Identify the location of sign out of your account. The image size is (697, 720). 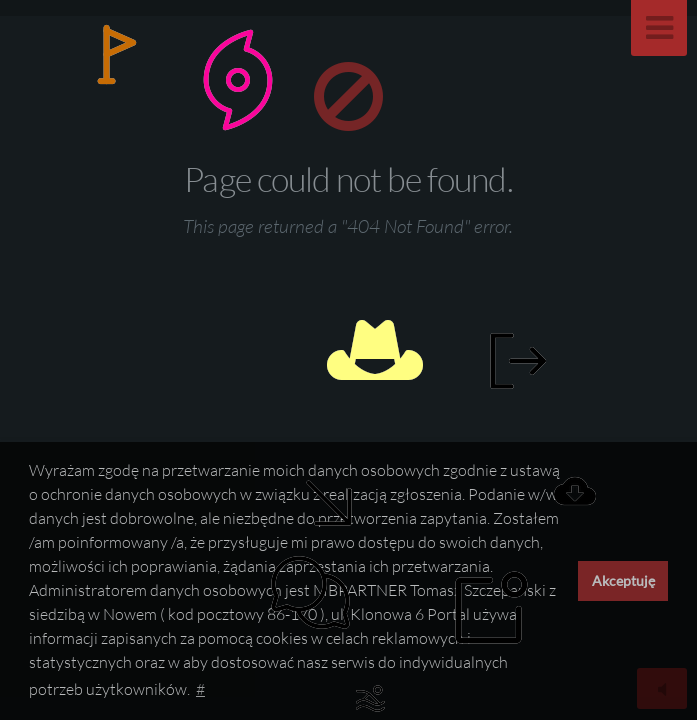
(516, 361).